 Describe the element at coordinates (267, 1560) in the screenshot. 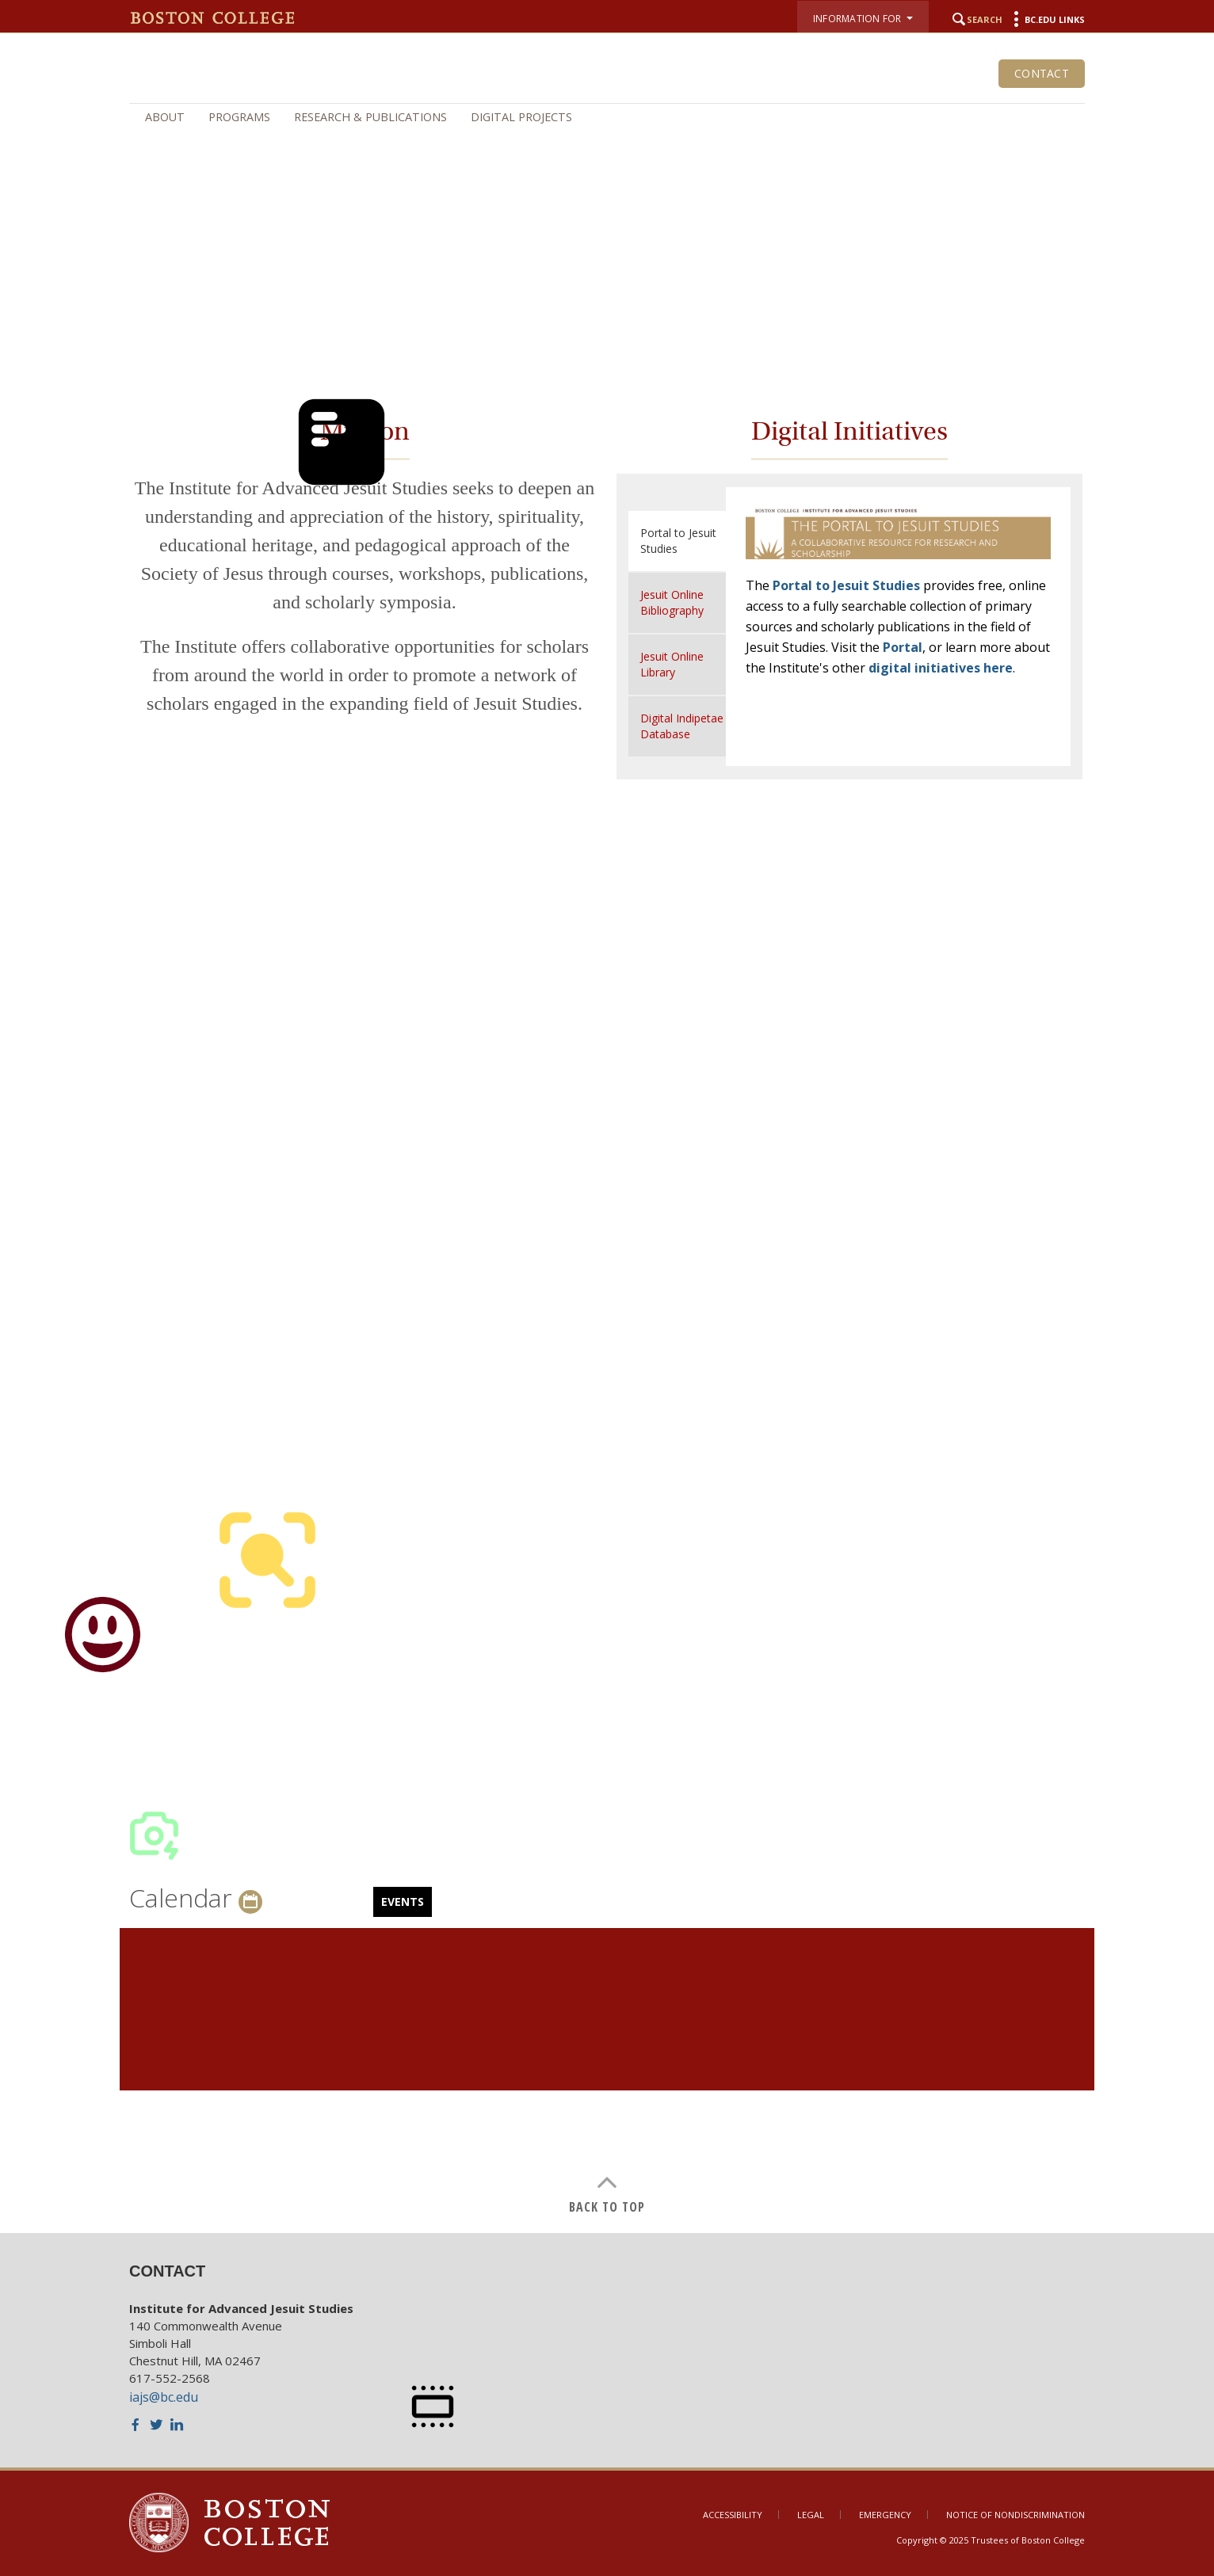

I see `scan and zoom into selected area` at that location.